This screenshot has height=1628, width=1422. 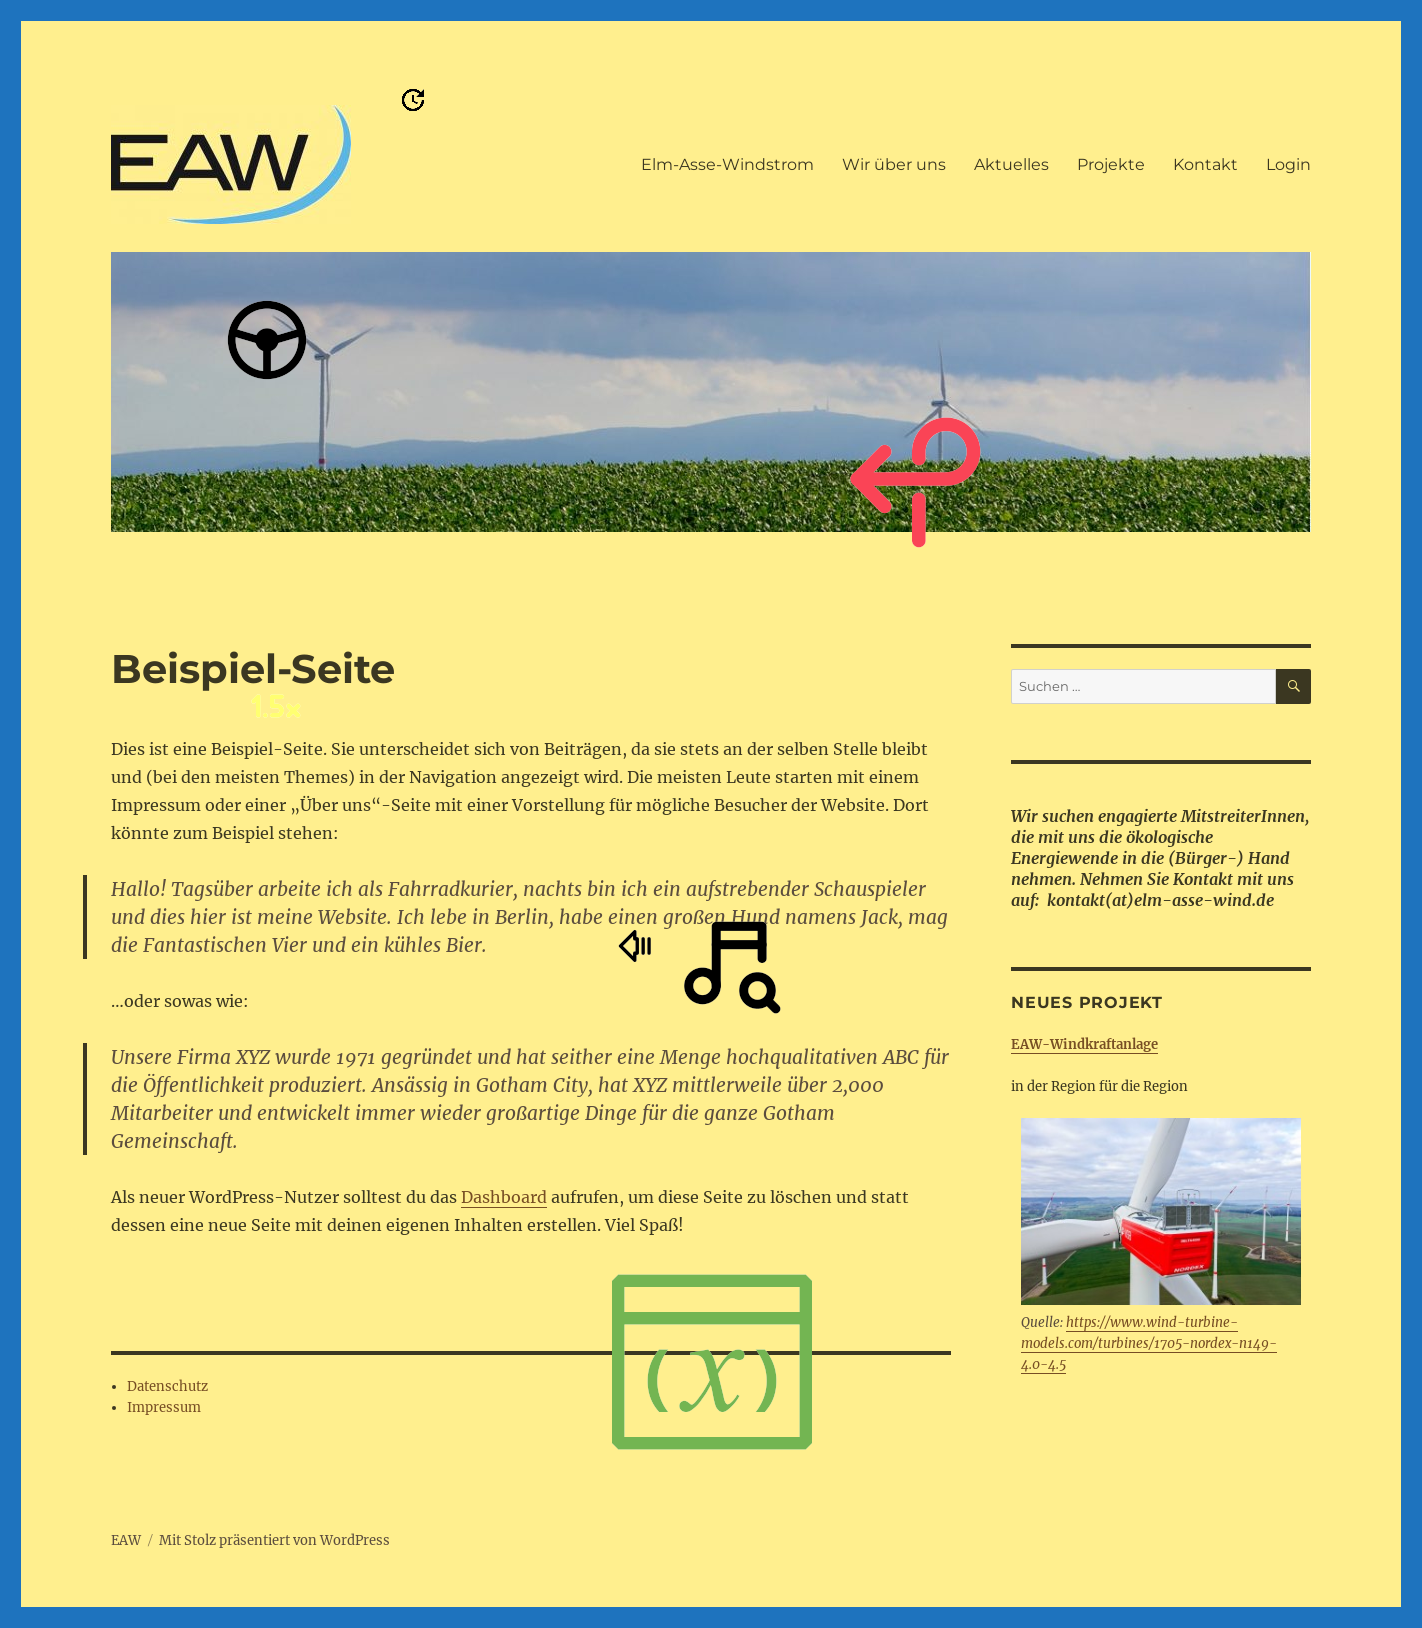 I want to click on undo recent action, so click(x=912, y=479).